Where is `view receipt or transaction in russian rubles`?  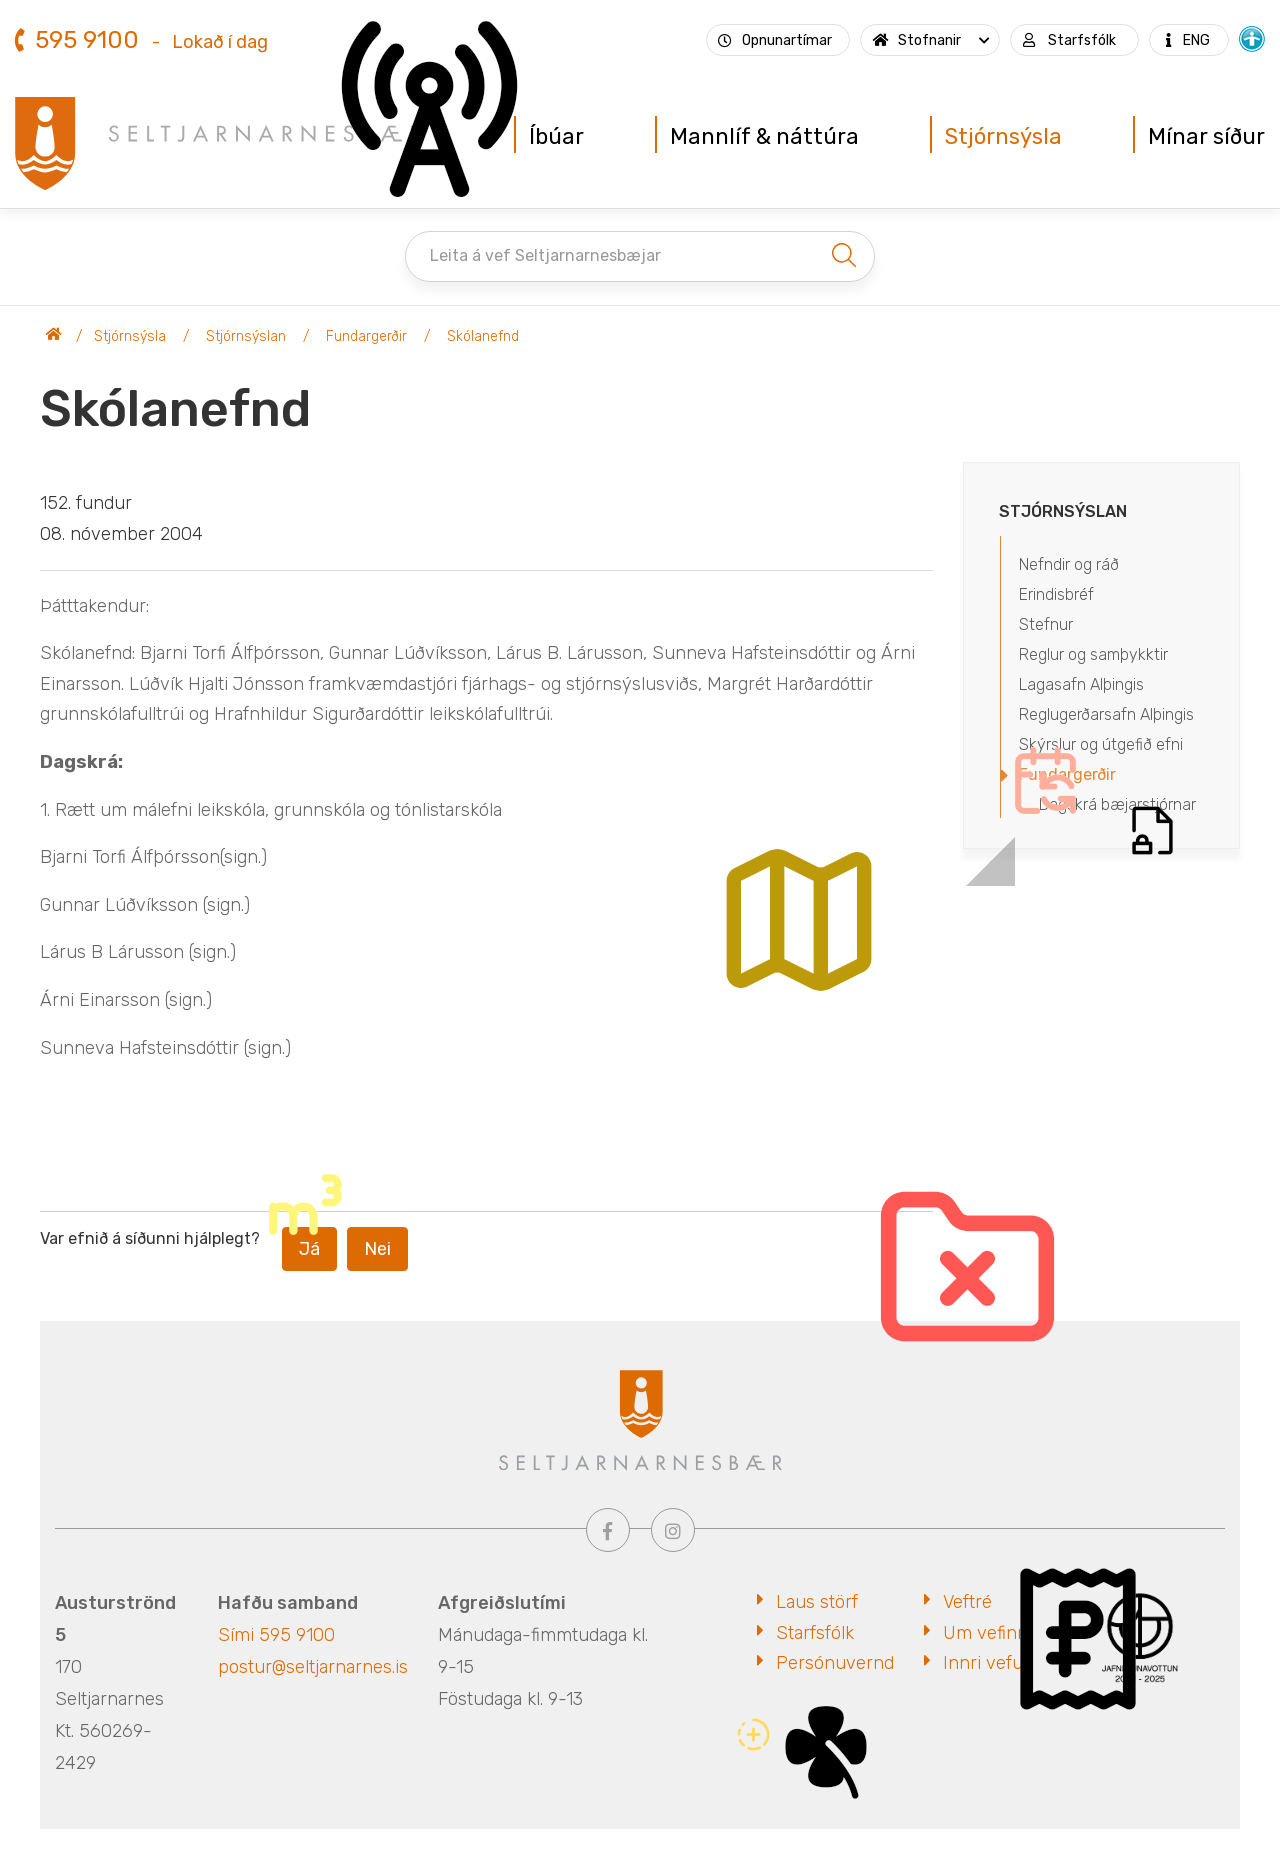 view receipt or transaction in russian rubles is located at coordinates (1078, 1639).